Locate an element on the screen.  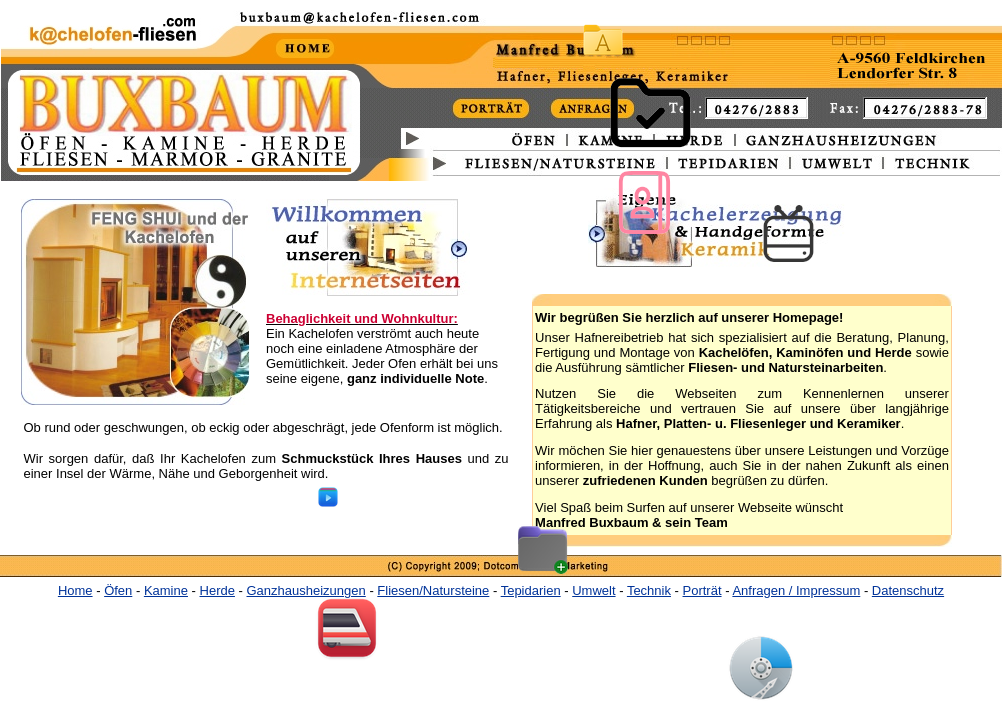
open the fonts folder is located at coordinates (603, 41).